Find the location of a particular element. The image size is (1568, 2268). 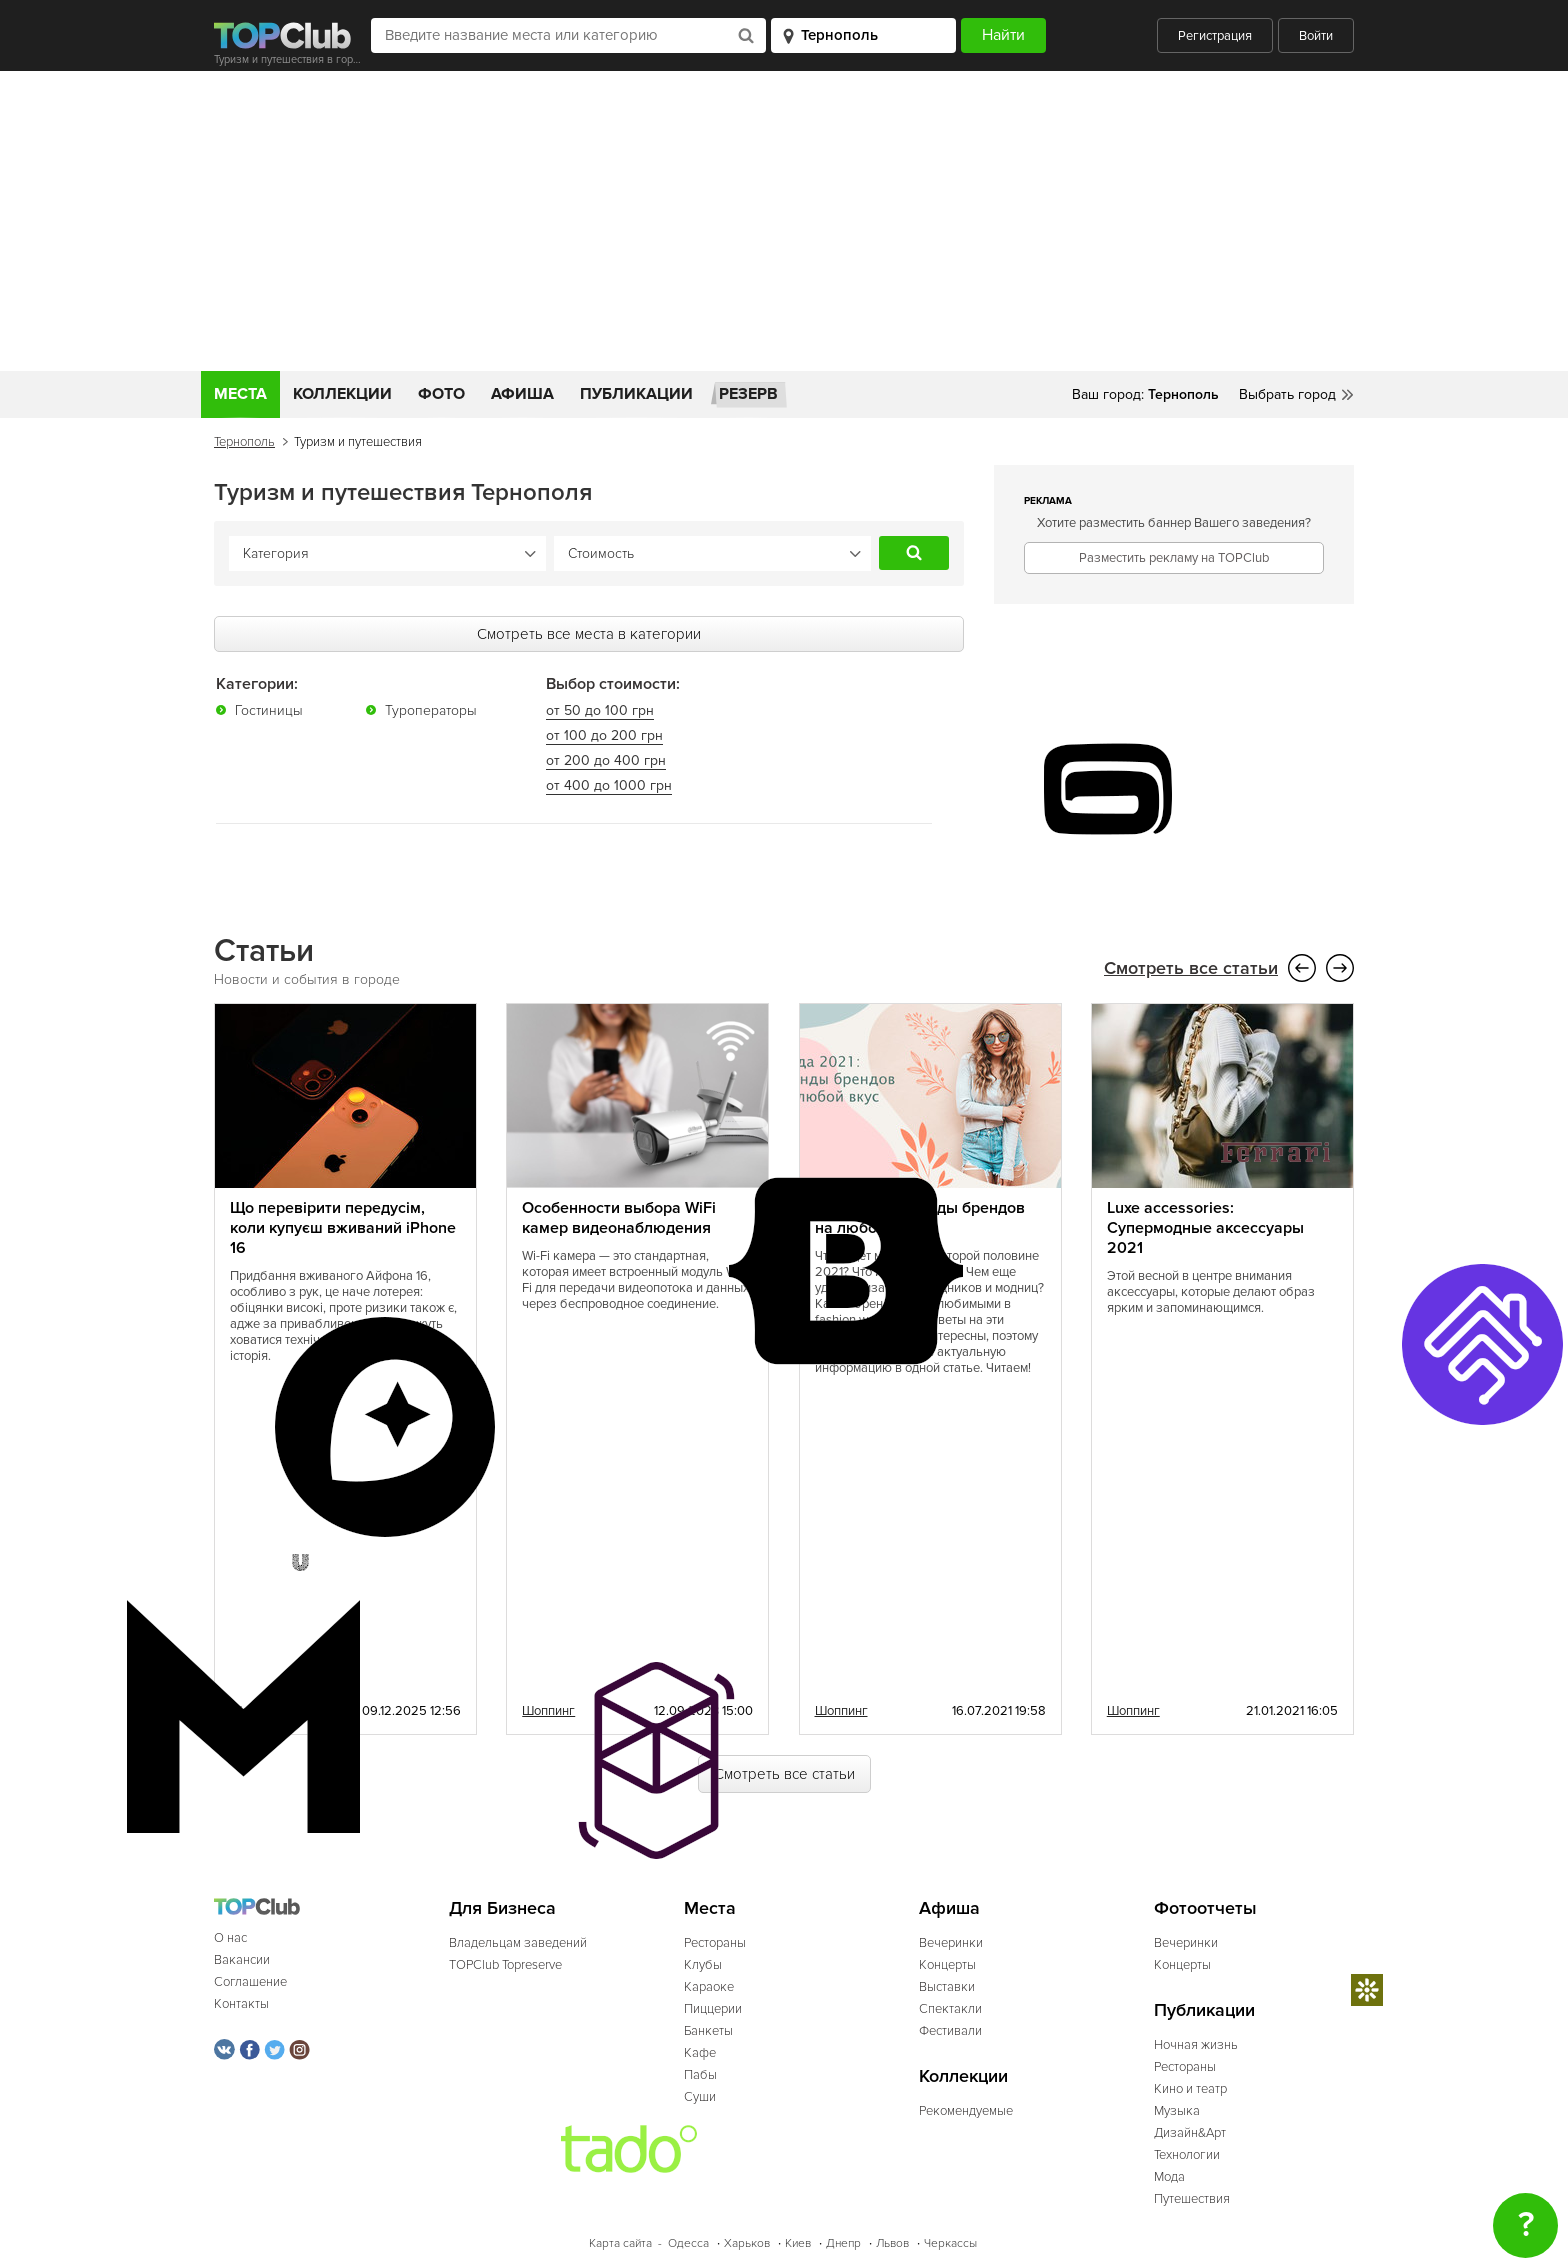

Ferrari brand logo is located at coordinates (1275, 1152).